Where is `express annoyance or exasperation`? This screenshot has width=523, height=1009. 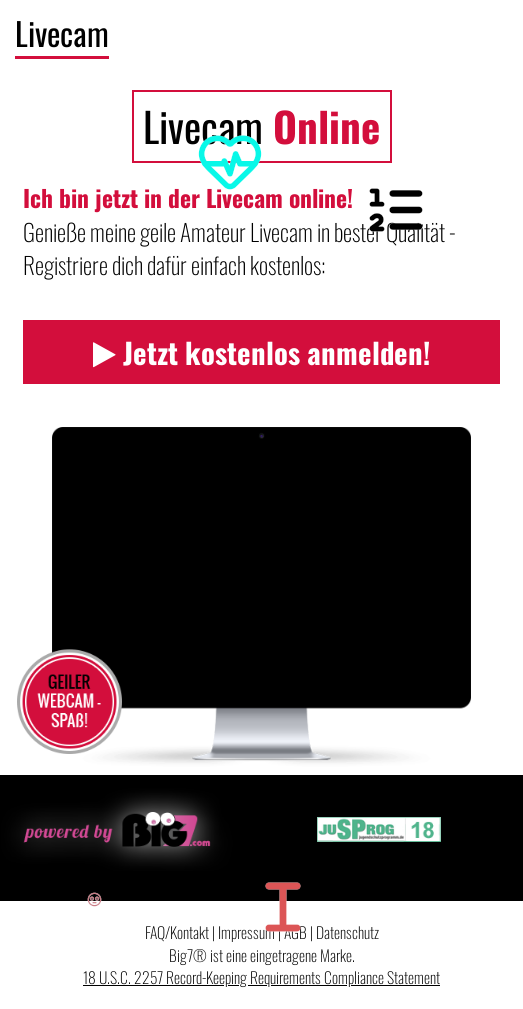 express annoyance or exasperation is located at coordinates (94, 899).